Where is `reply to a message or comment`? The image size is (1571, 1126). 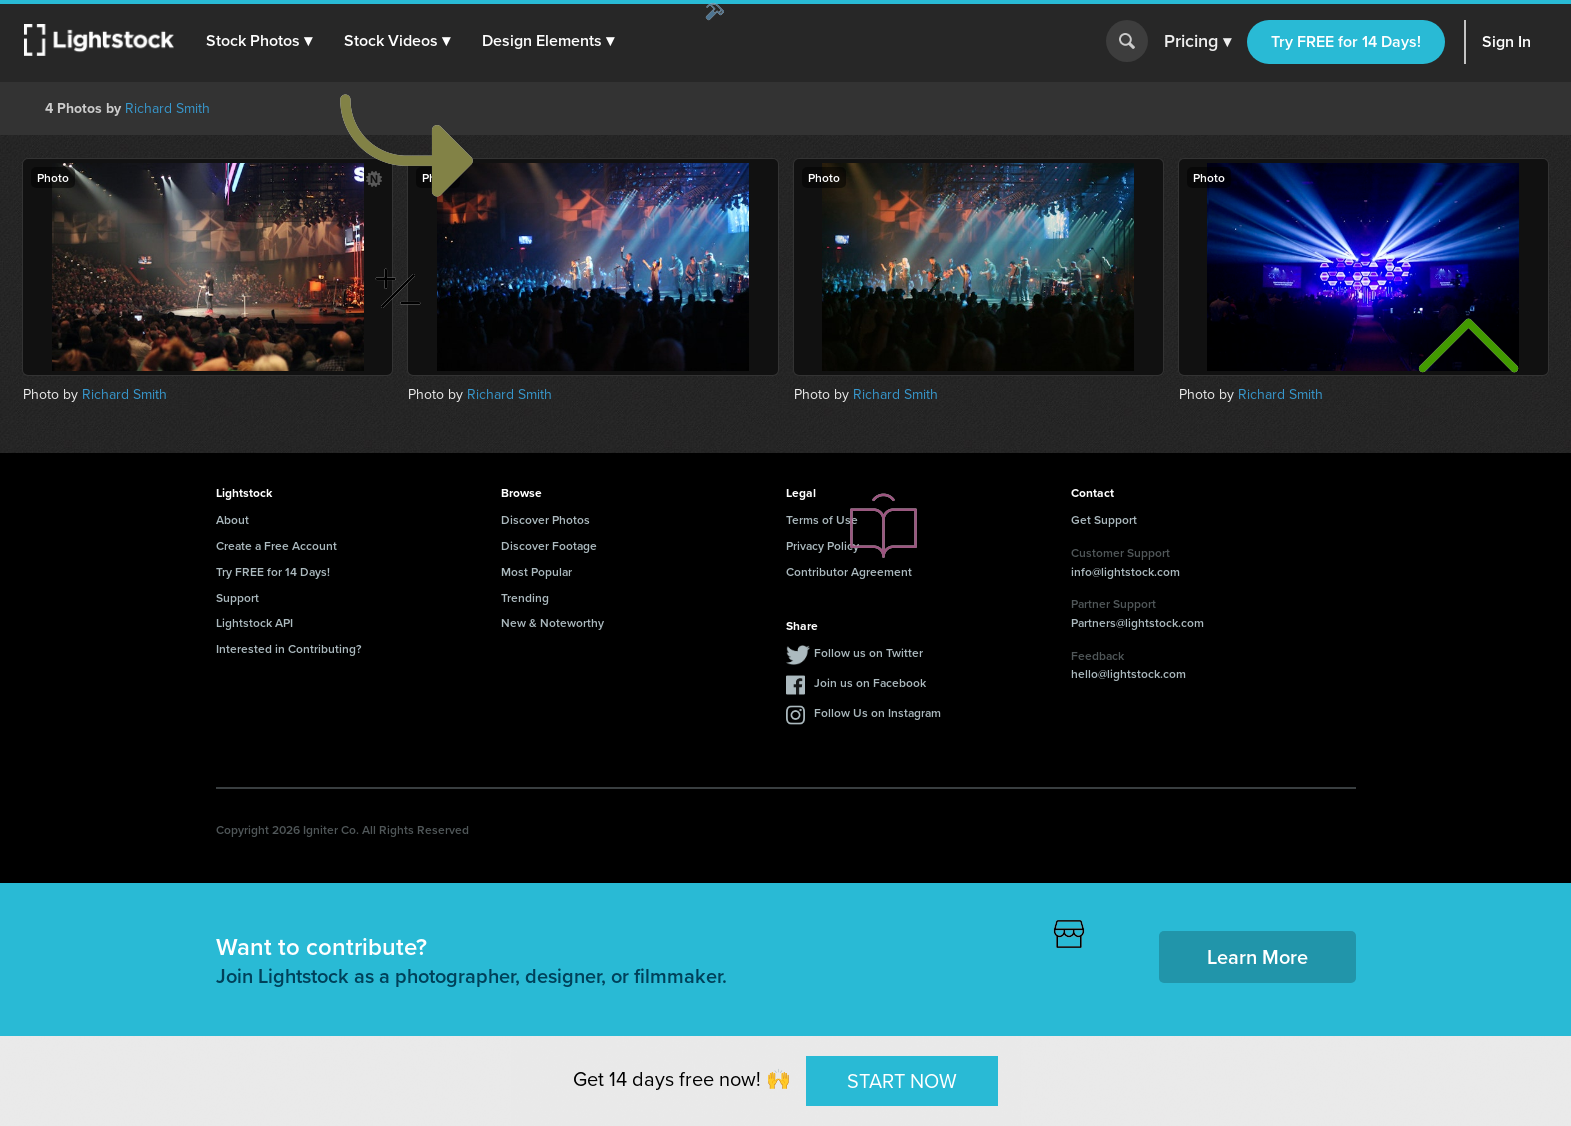 reply to a message or comment is located at coordinates (406, 145).